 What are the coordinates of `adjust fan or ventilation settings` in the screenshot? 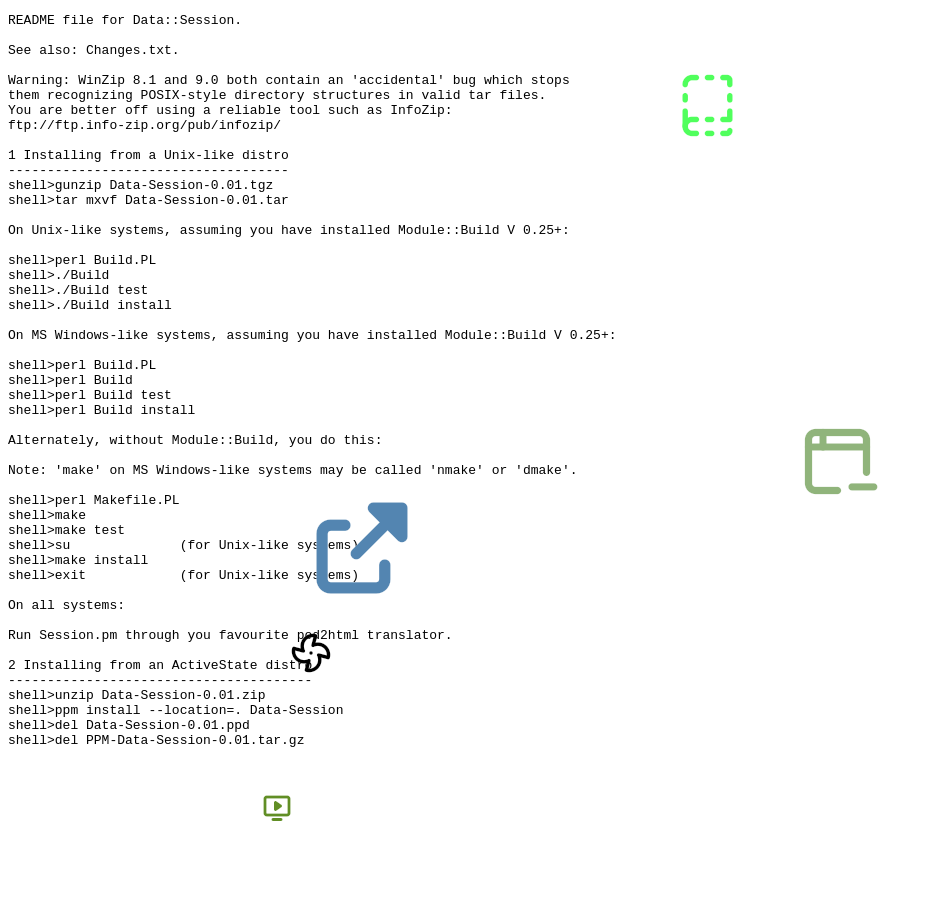 It's located at (311, 653).